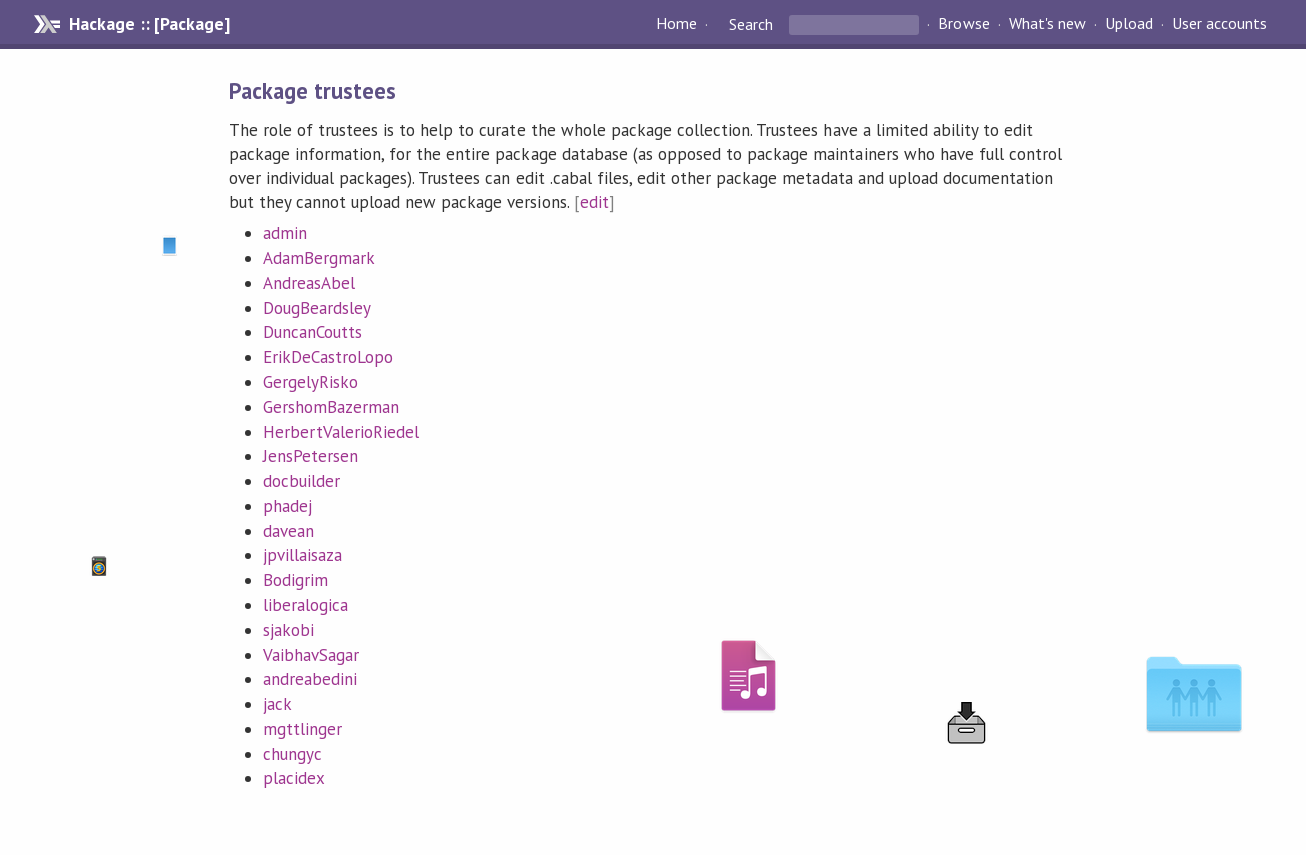 This screenshot has height=855, width=1306. What do you see at coordinates (1194, 694) in the screenshot?
I see `access shared network folder` at bounding box center [1194, 694].